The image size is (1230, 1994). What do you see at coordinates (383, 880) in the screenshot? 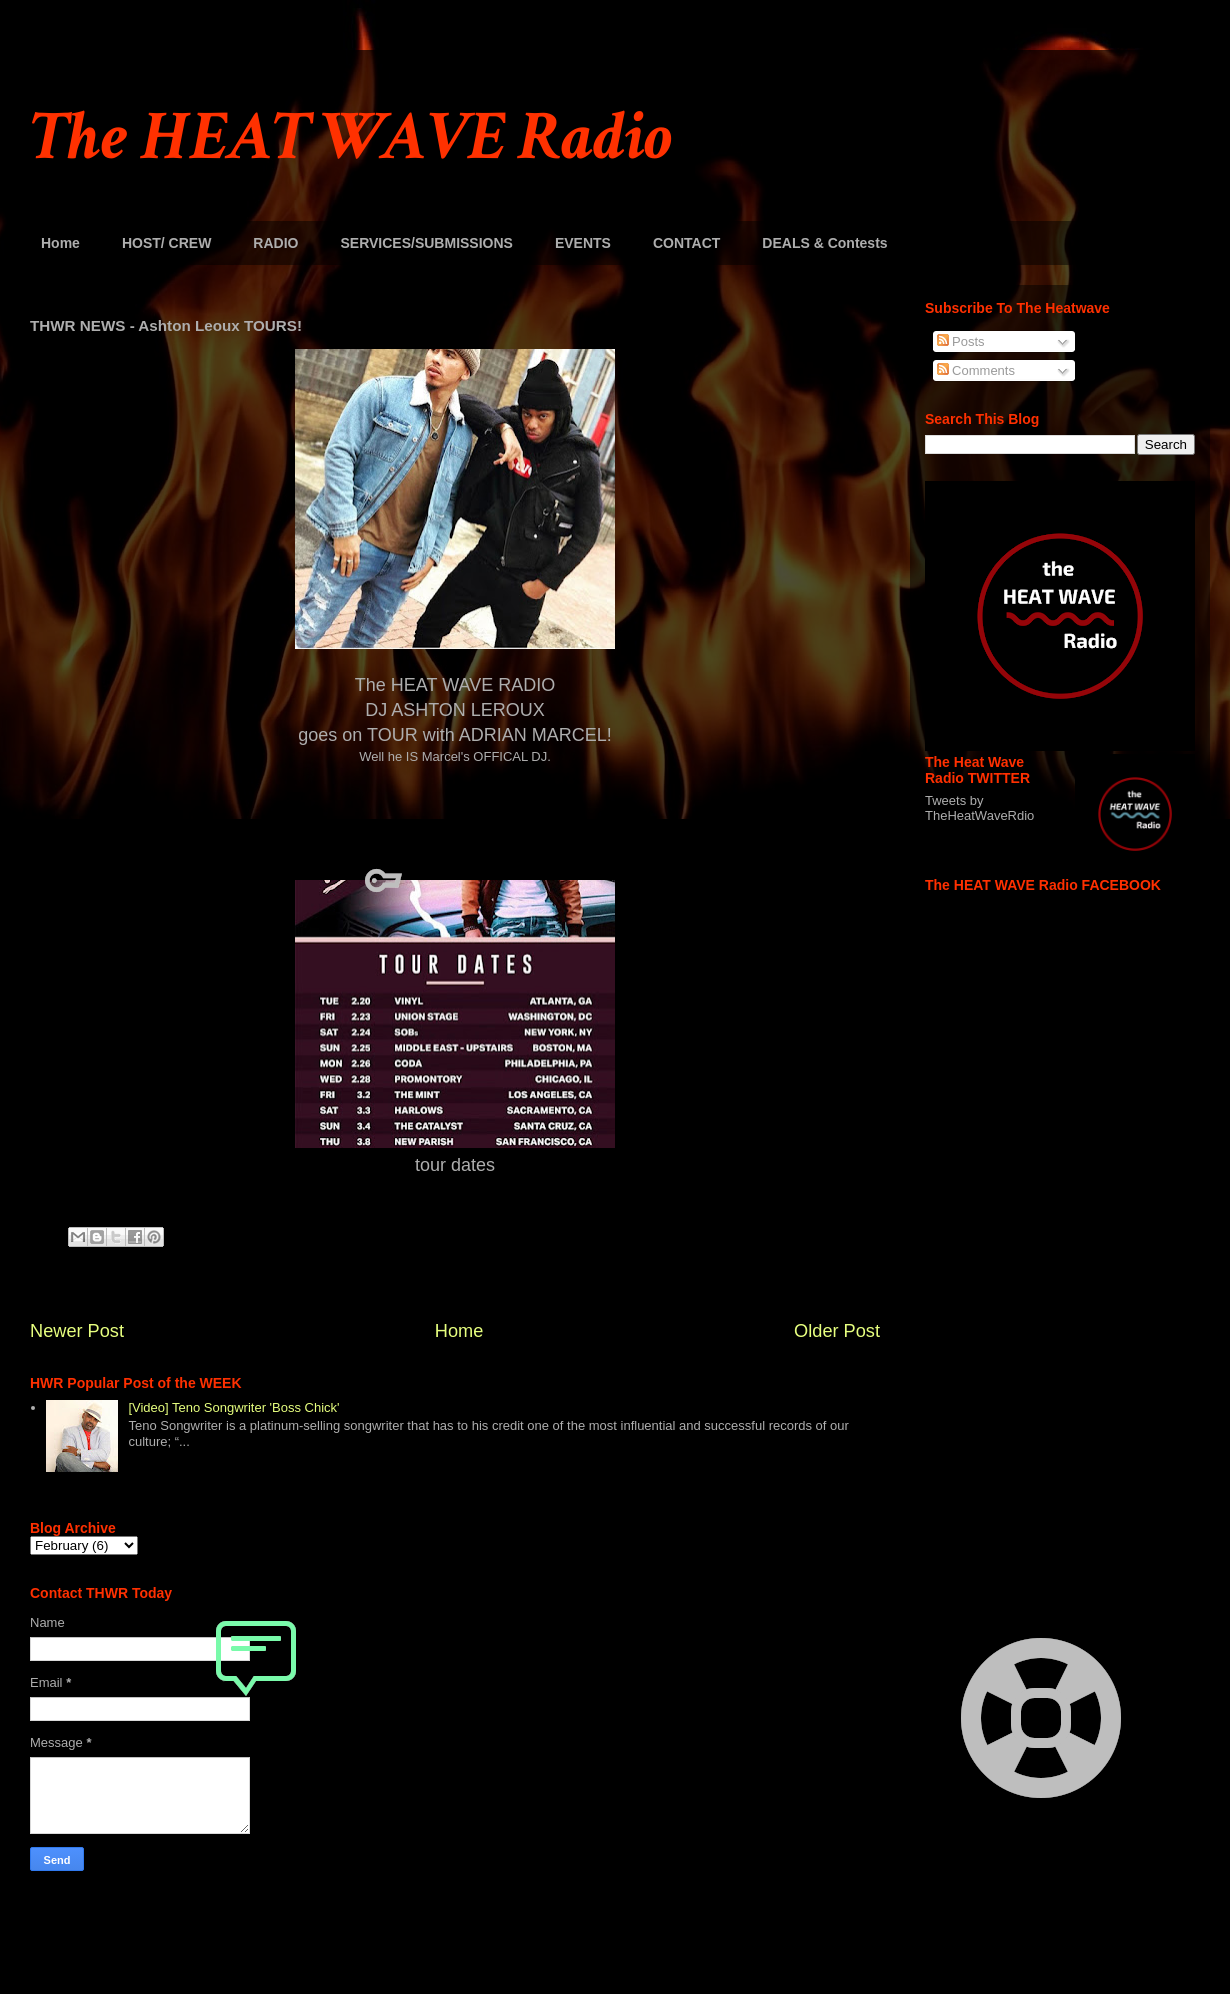
I see `enter password to continue` at bounding box center [383, 880].